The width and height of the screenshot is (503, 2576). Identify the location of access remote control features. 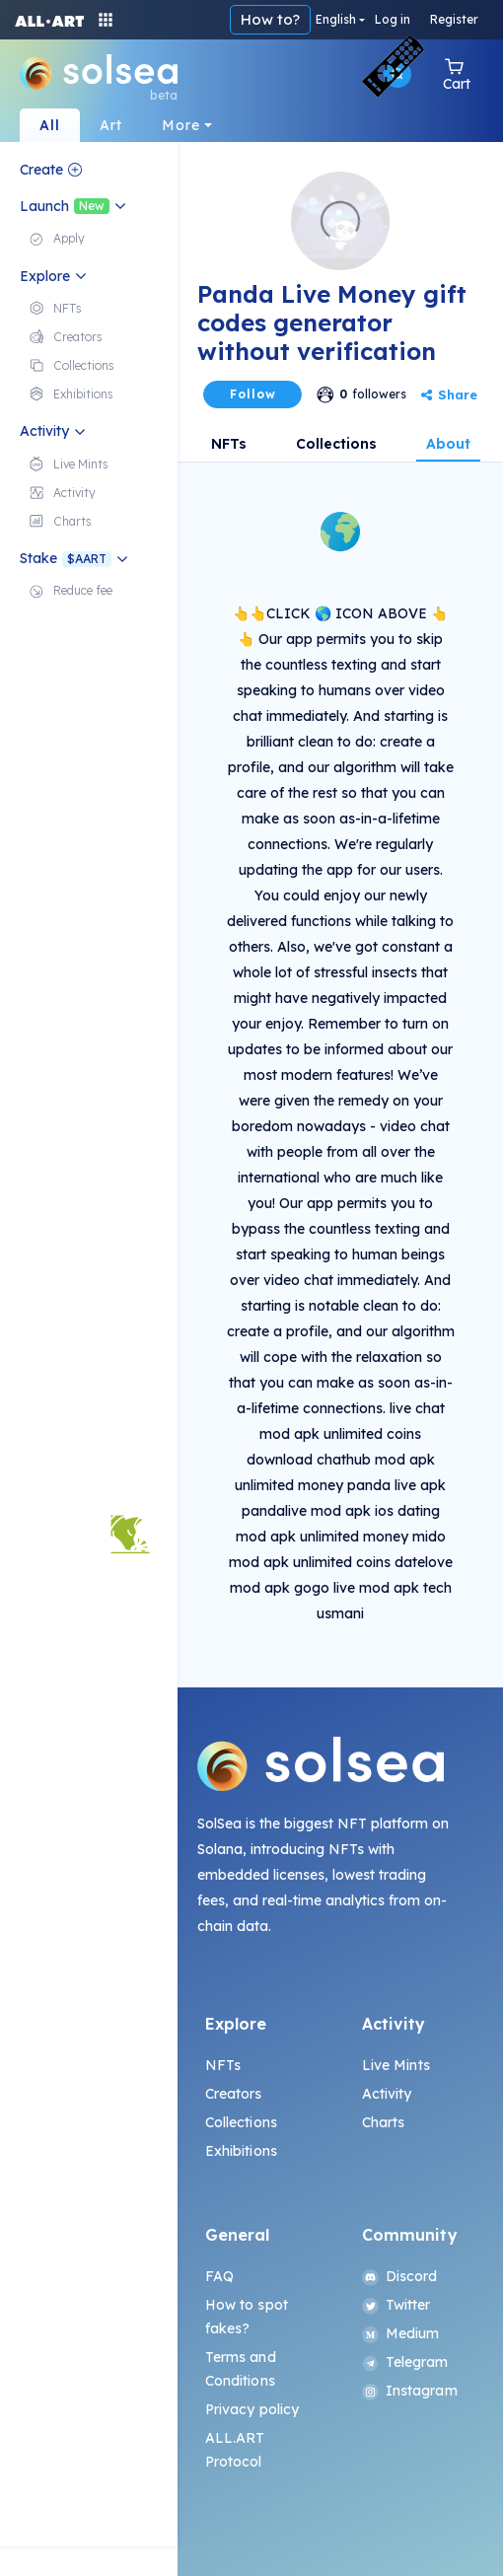
(393, 65).